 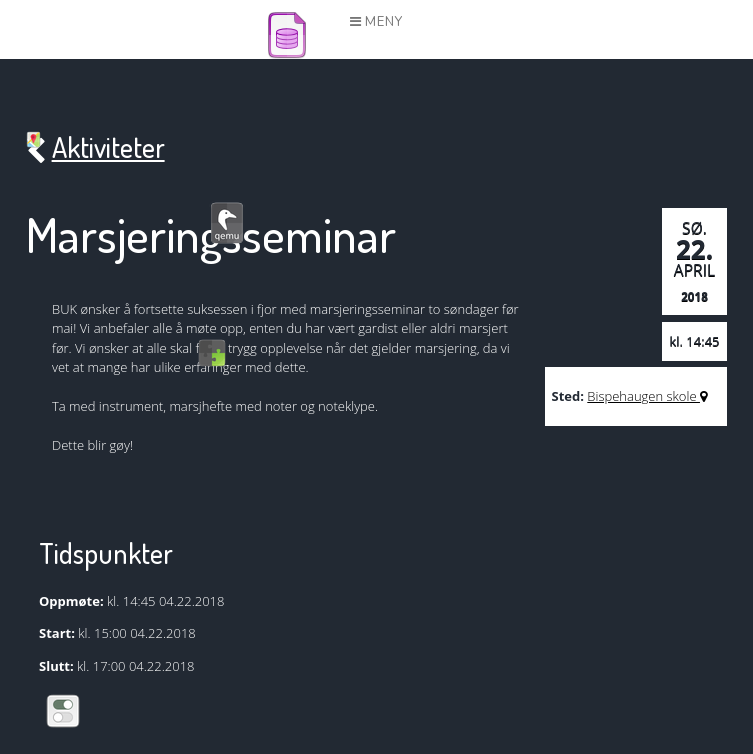 I want to click on qemu virtual disk image file, so click(x=227, y=223).